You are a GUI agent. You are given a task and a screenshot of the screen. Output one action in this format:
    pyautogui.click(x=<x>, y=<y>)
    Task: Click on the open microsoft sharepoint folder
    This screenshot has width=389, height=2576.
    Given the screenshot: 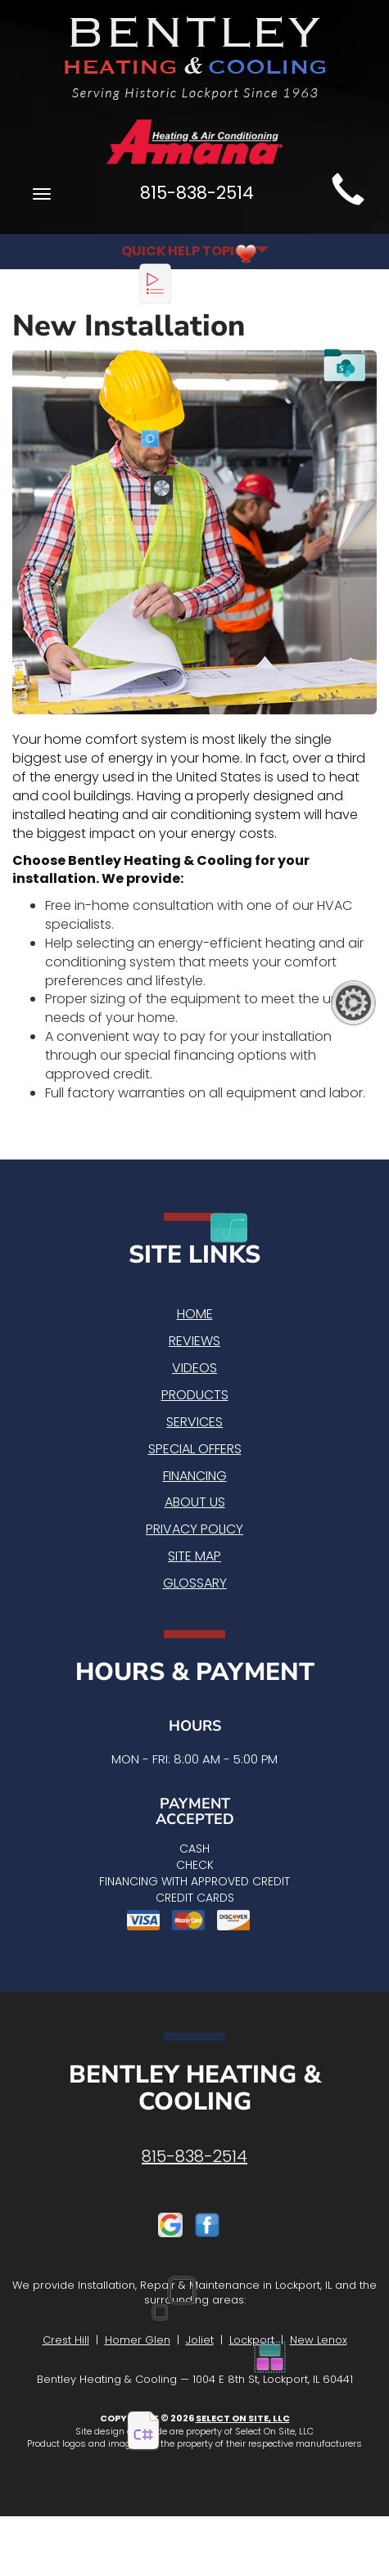 What is the action you would take?
    pyautogui.click(x=344, y=366)
    